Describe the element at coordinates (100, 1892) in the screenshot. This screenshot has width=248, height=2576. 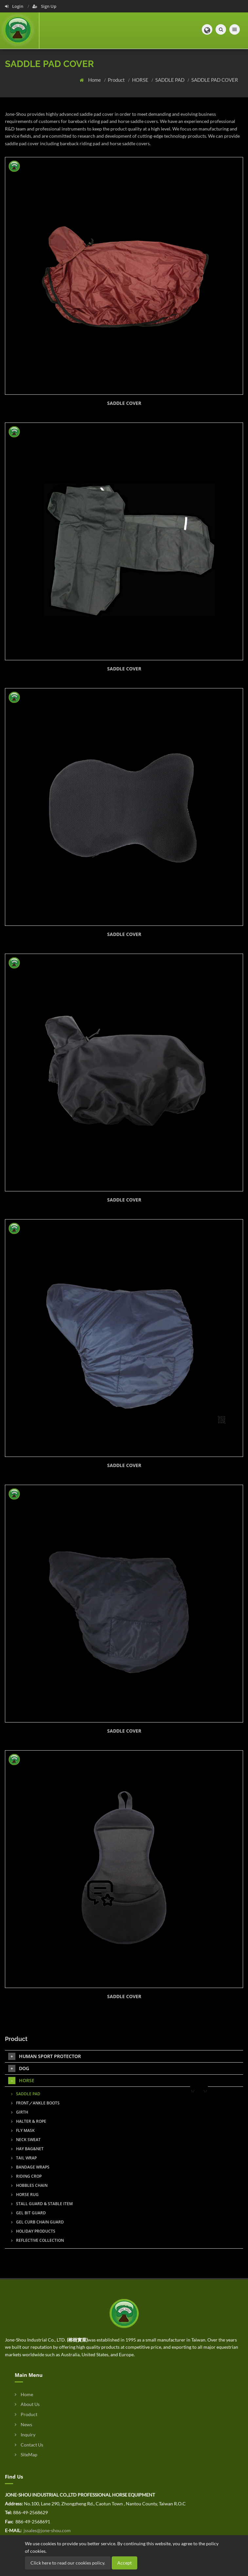
I see `view starred messages` at that location.